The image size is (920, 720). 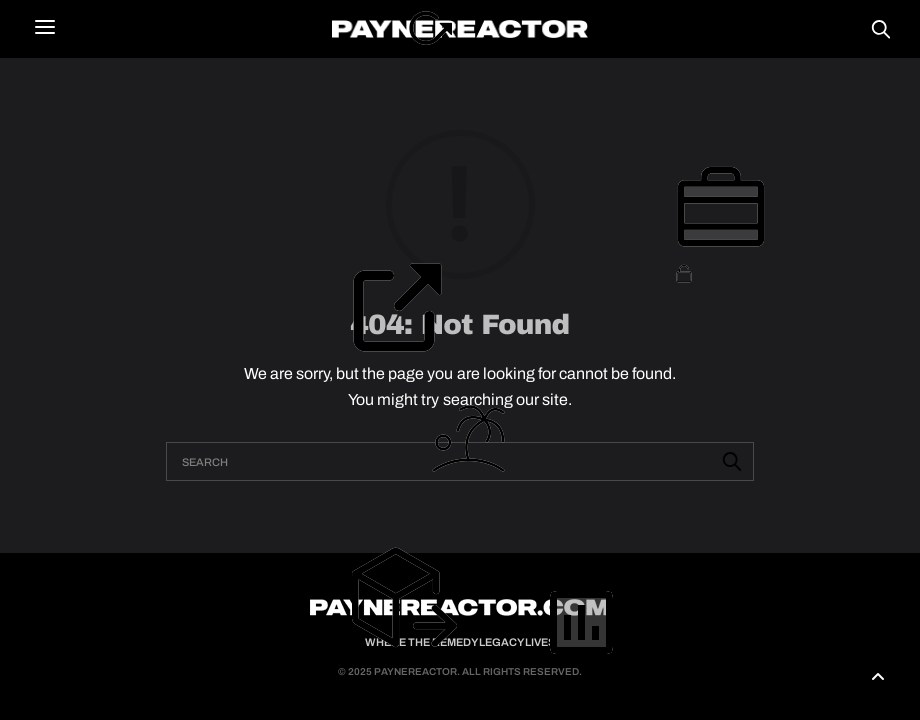 What do you see at coordinates (394, 311) in the screenshot?
I see `open link in a new tab or window` at bounding box center [394, 311].